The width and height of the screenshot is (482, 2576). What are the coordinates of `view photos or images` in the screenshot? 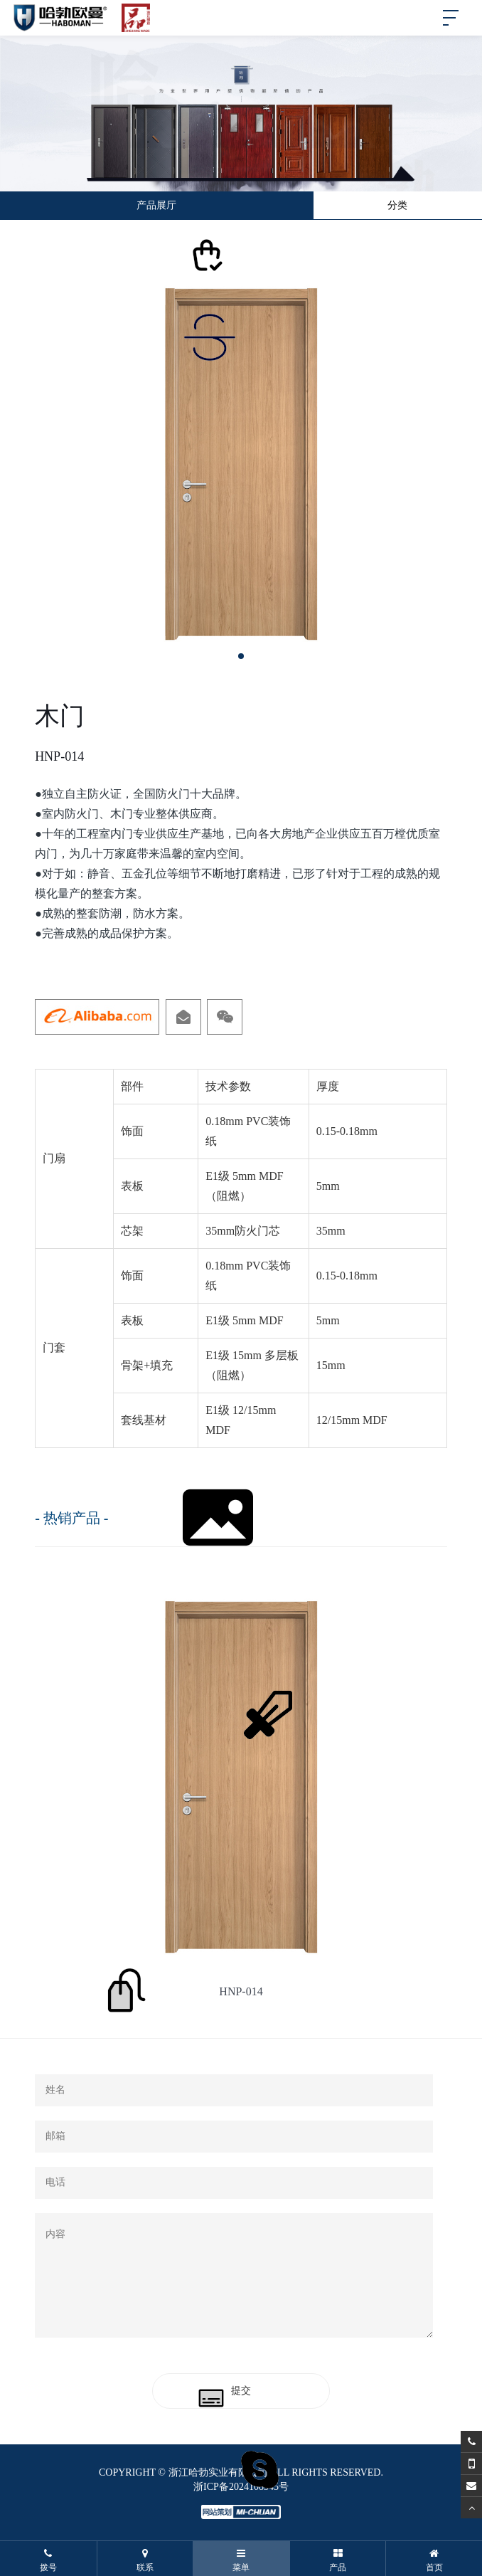 It's located at (218, 1517).